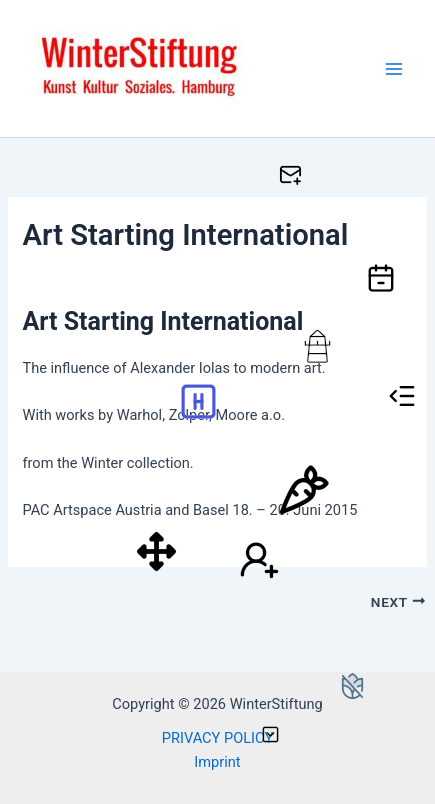  What do you see at coordinates (156, 551) in the screenshot?
I see `move or drag an element freely` at bounding box center [156, 551].